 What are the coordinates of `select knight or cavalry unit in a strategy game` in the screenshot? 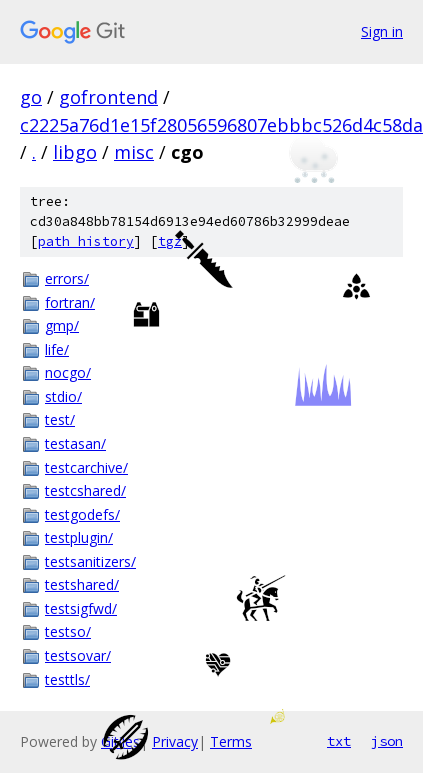 It's located at (261, 598).